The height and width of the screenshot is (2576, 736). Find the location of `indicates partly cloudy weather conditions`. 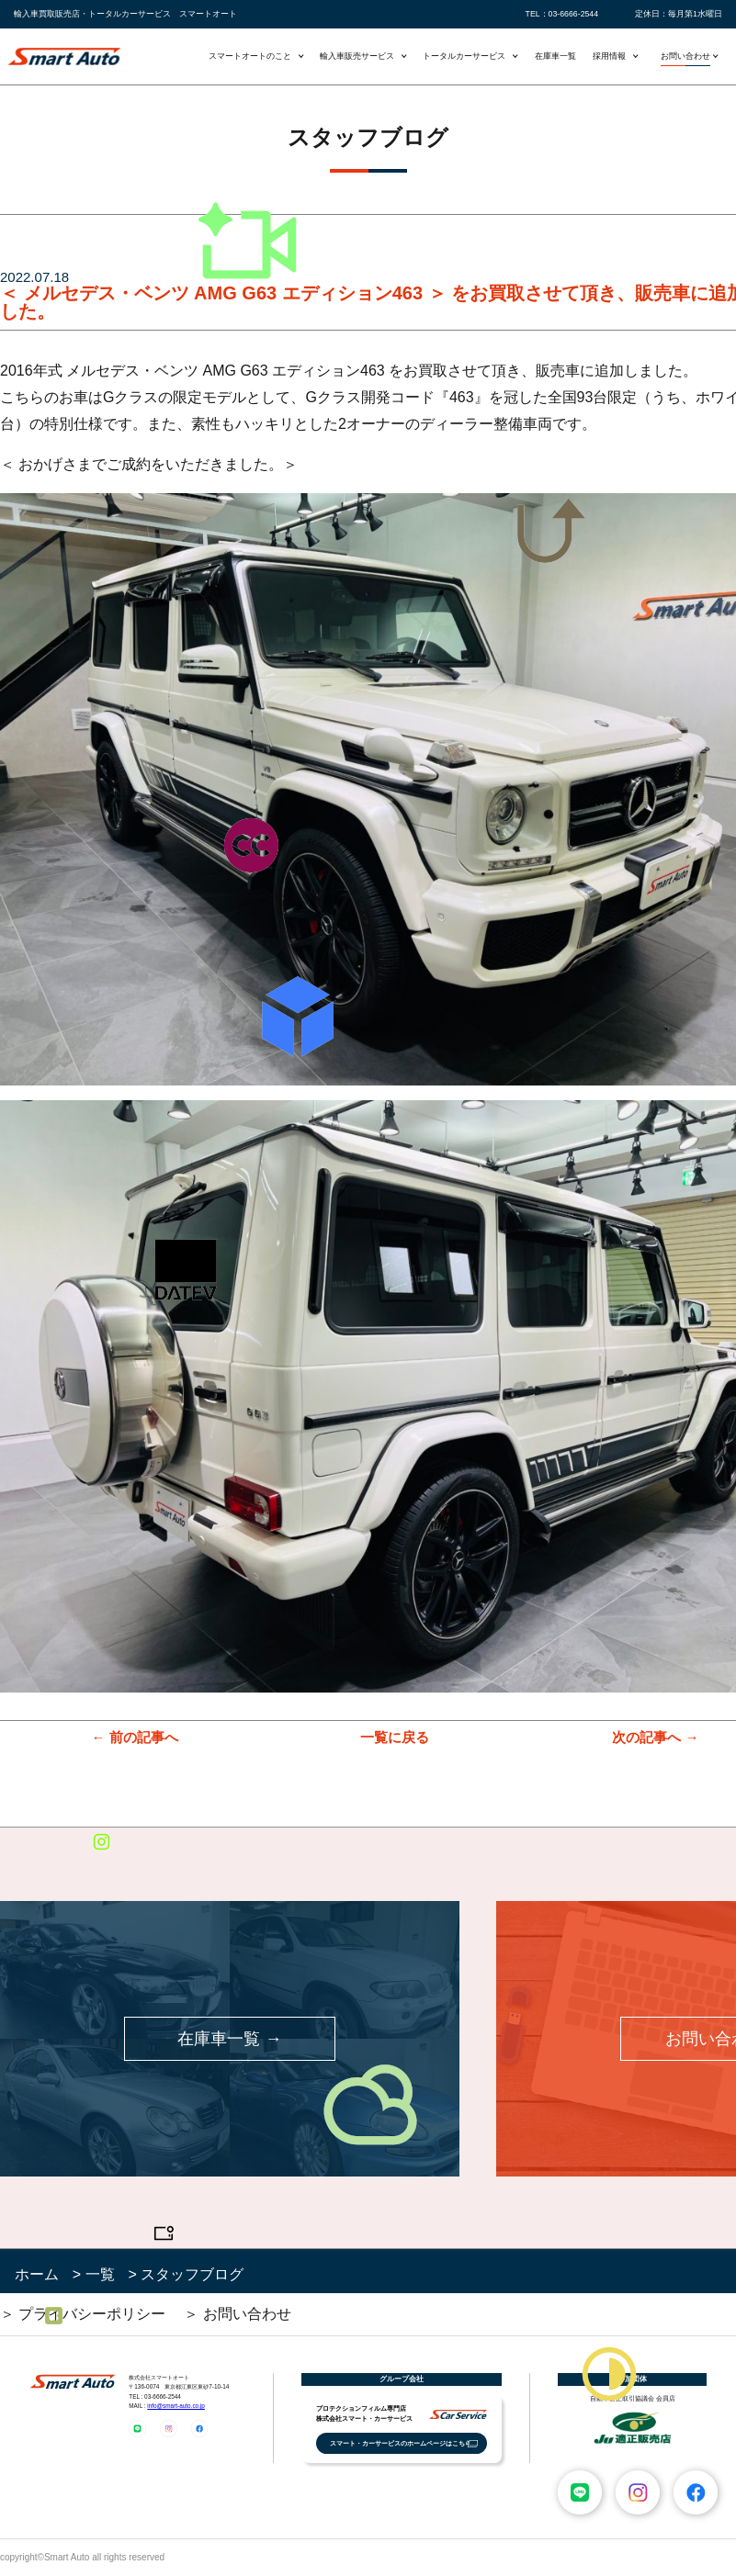

indicates partly cloudy weather conditions is located at coordinates (370, 2107).